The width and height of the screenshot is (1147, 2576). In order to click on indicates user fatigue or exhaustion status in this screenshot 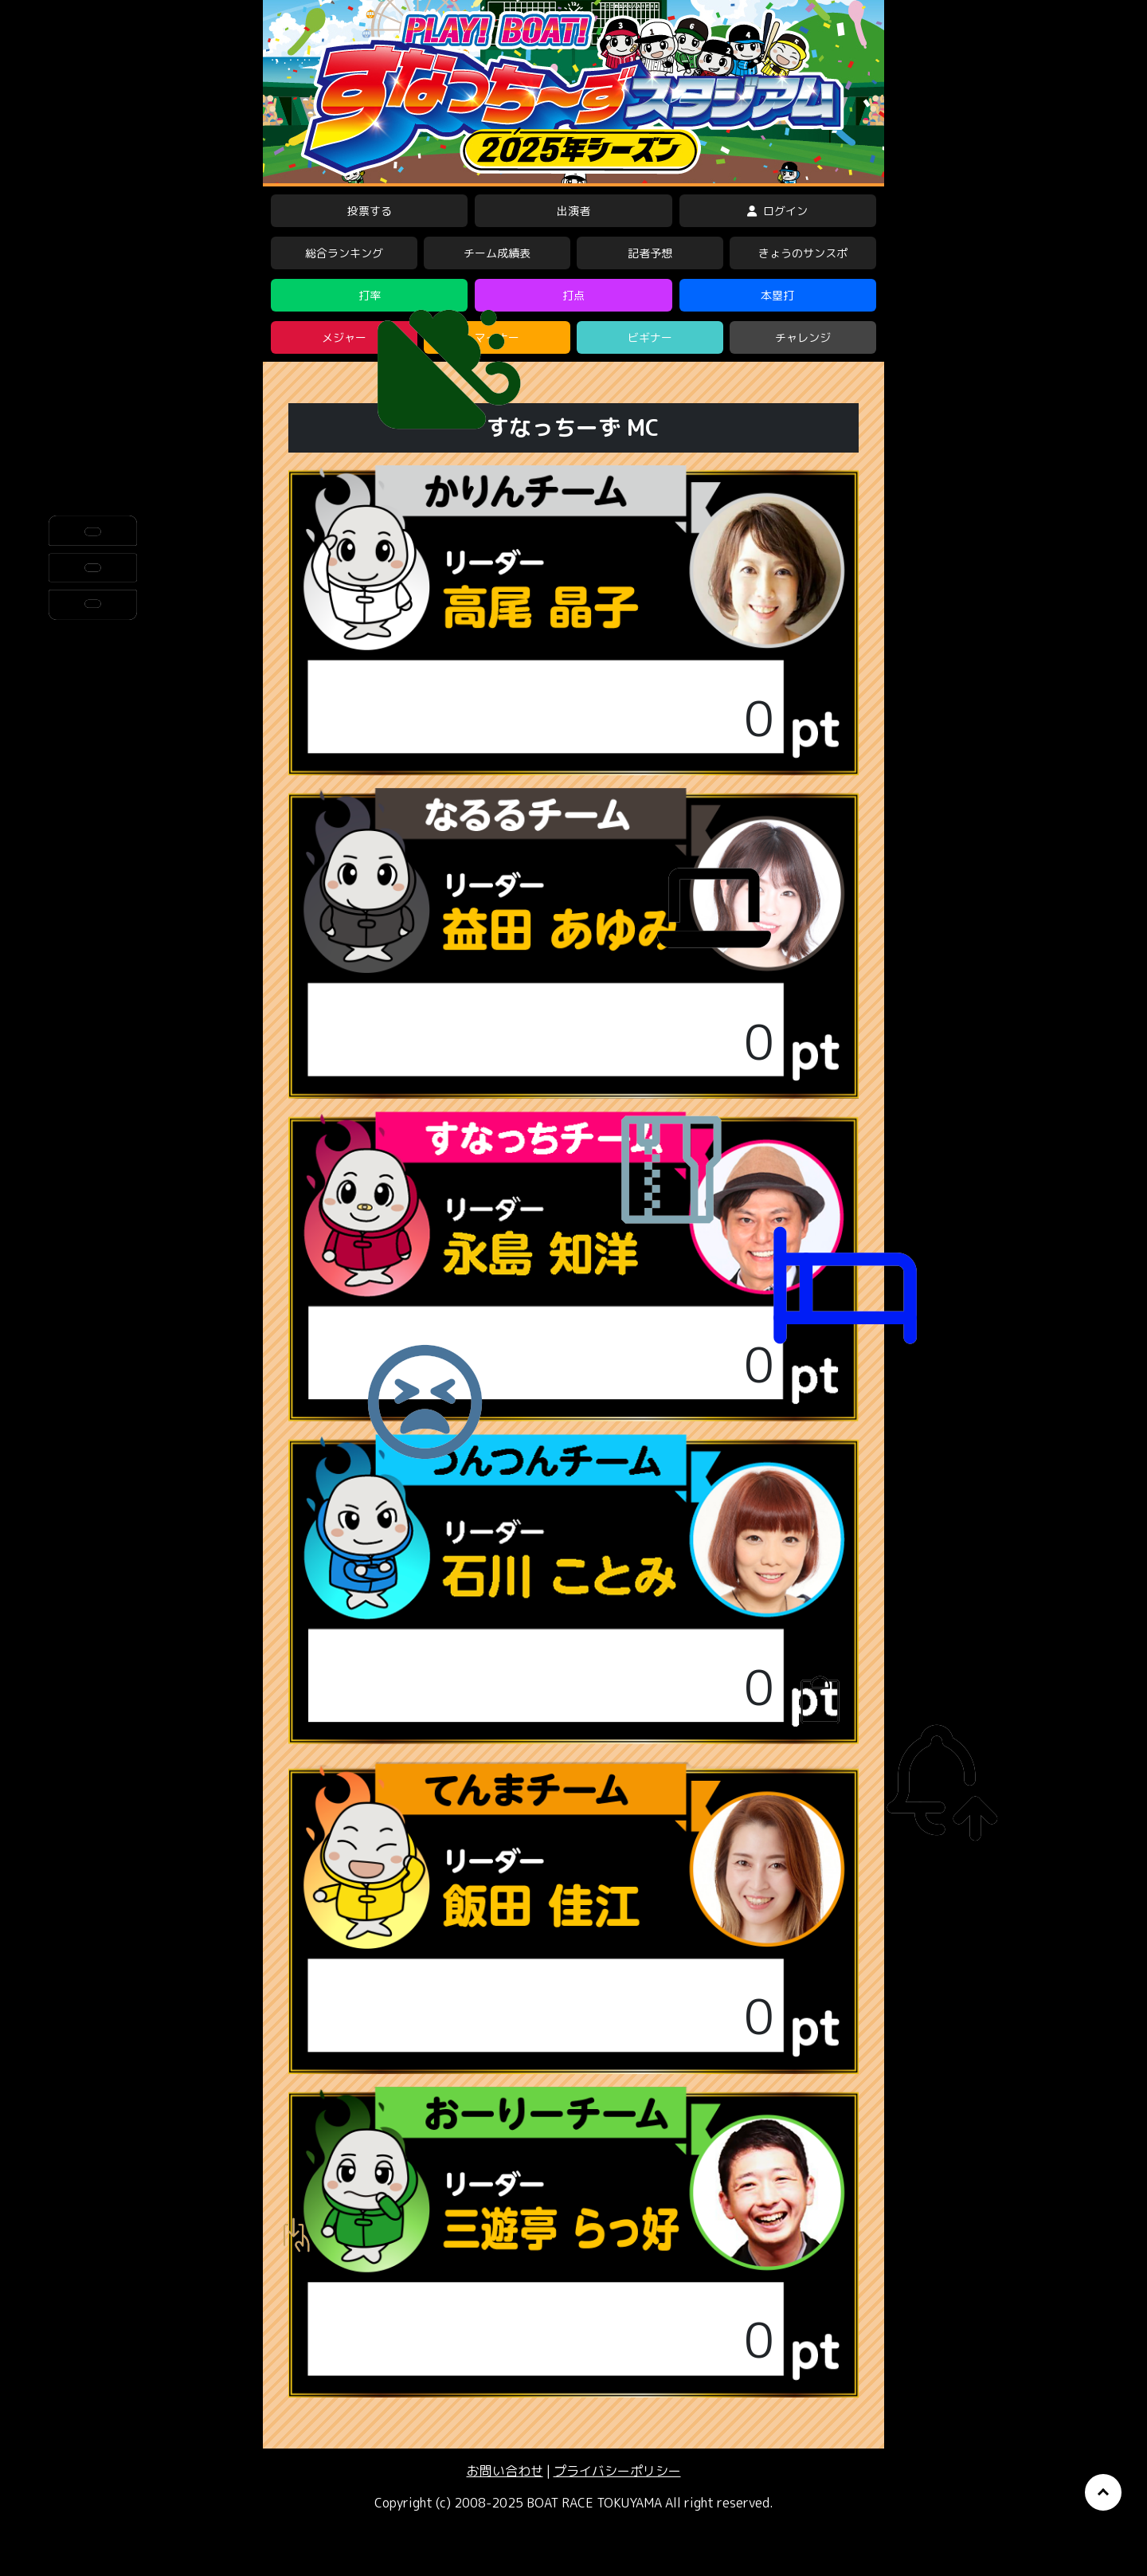, I will do `click(425, 1402)`.